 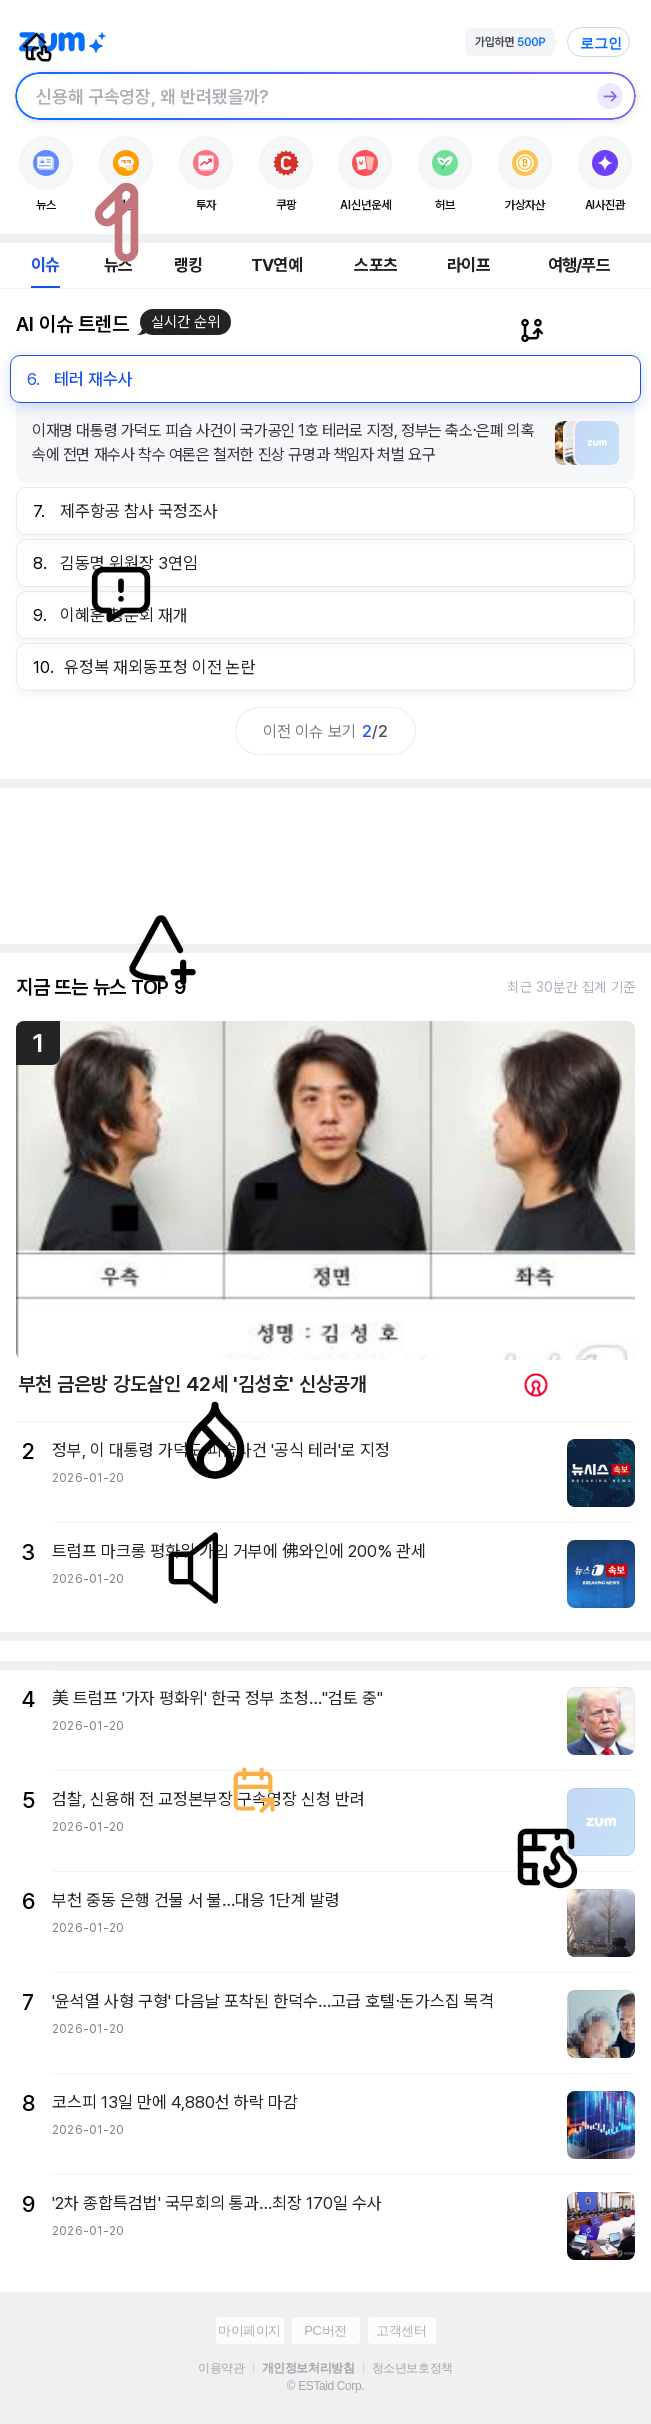 I want to click on add a new cone or marker, so click(x=161, y=950).